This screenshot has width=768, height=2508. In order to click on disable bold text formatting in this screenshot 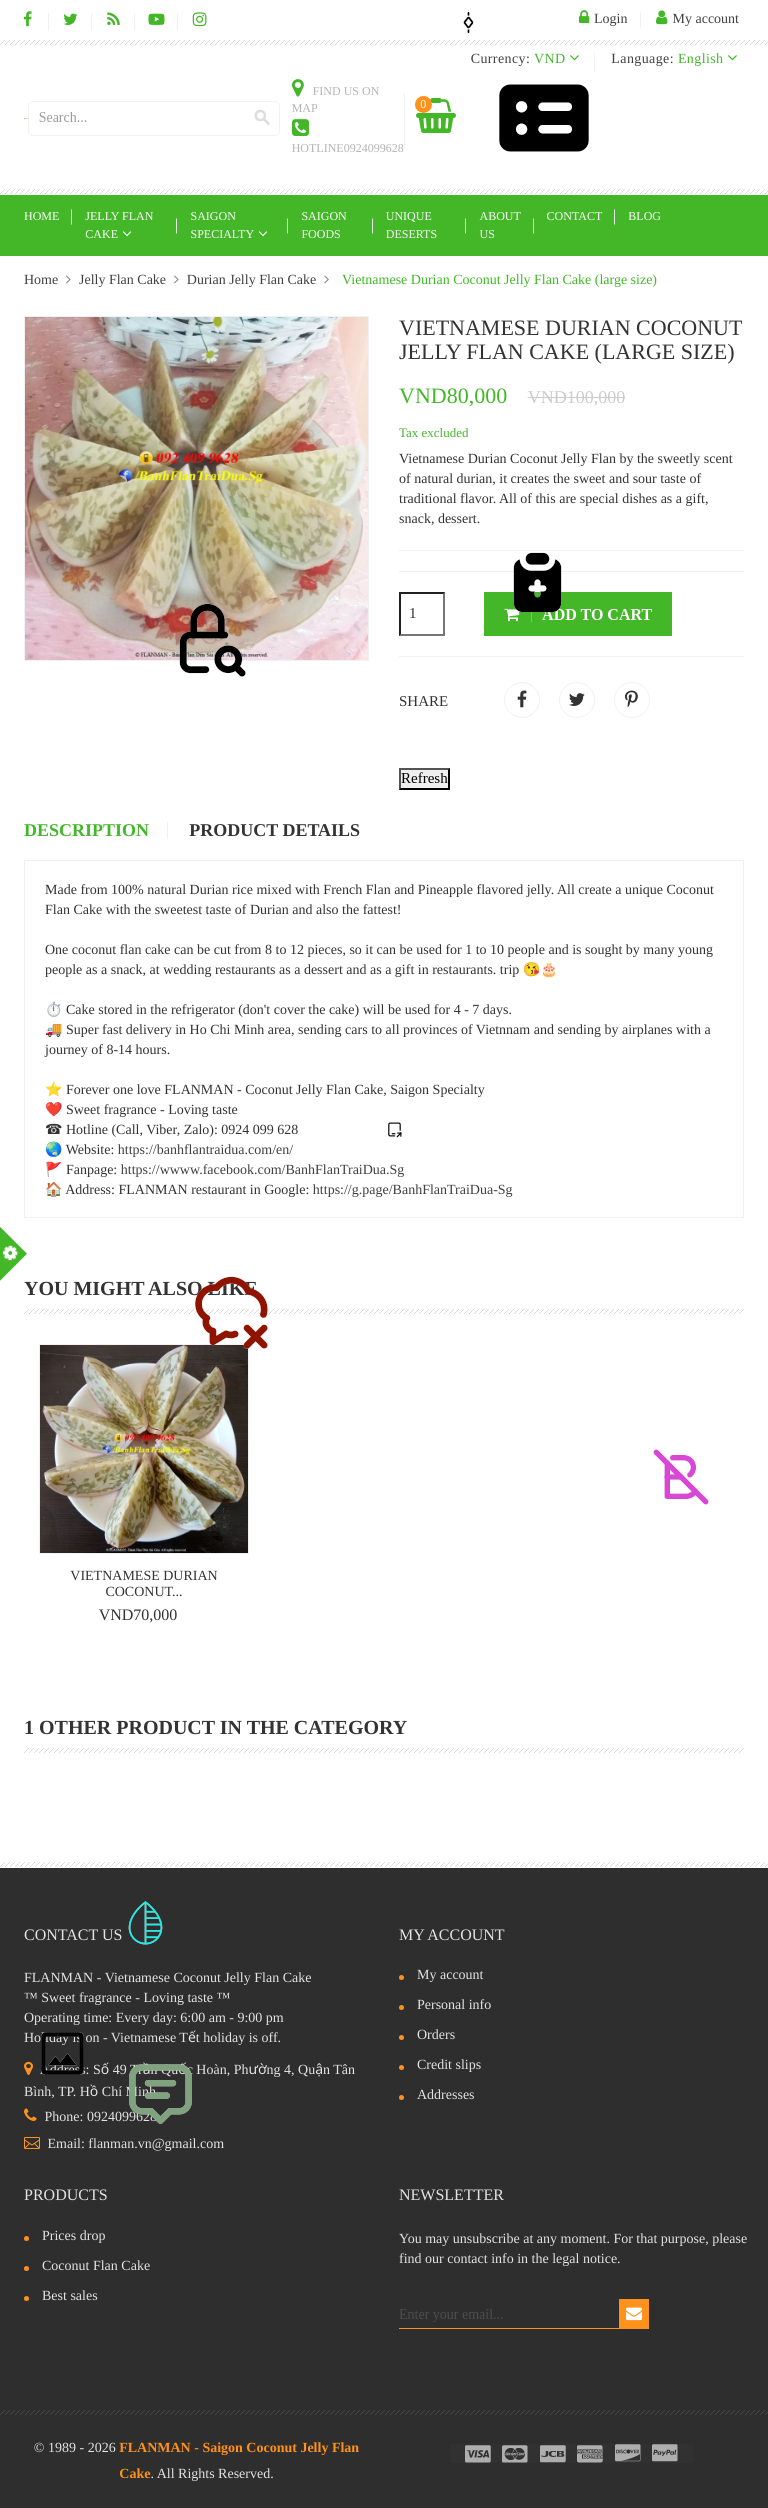, I will do `click(681, 1477)`.